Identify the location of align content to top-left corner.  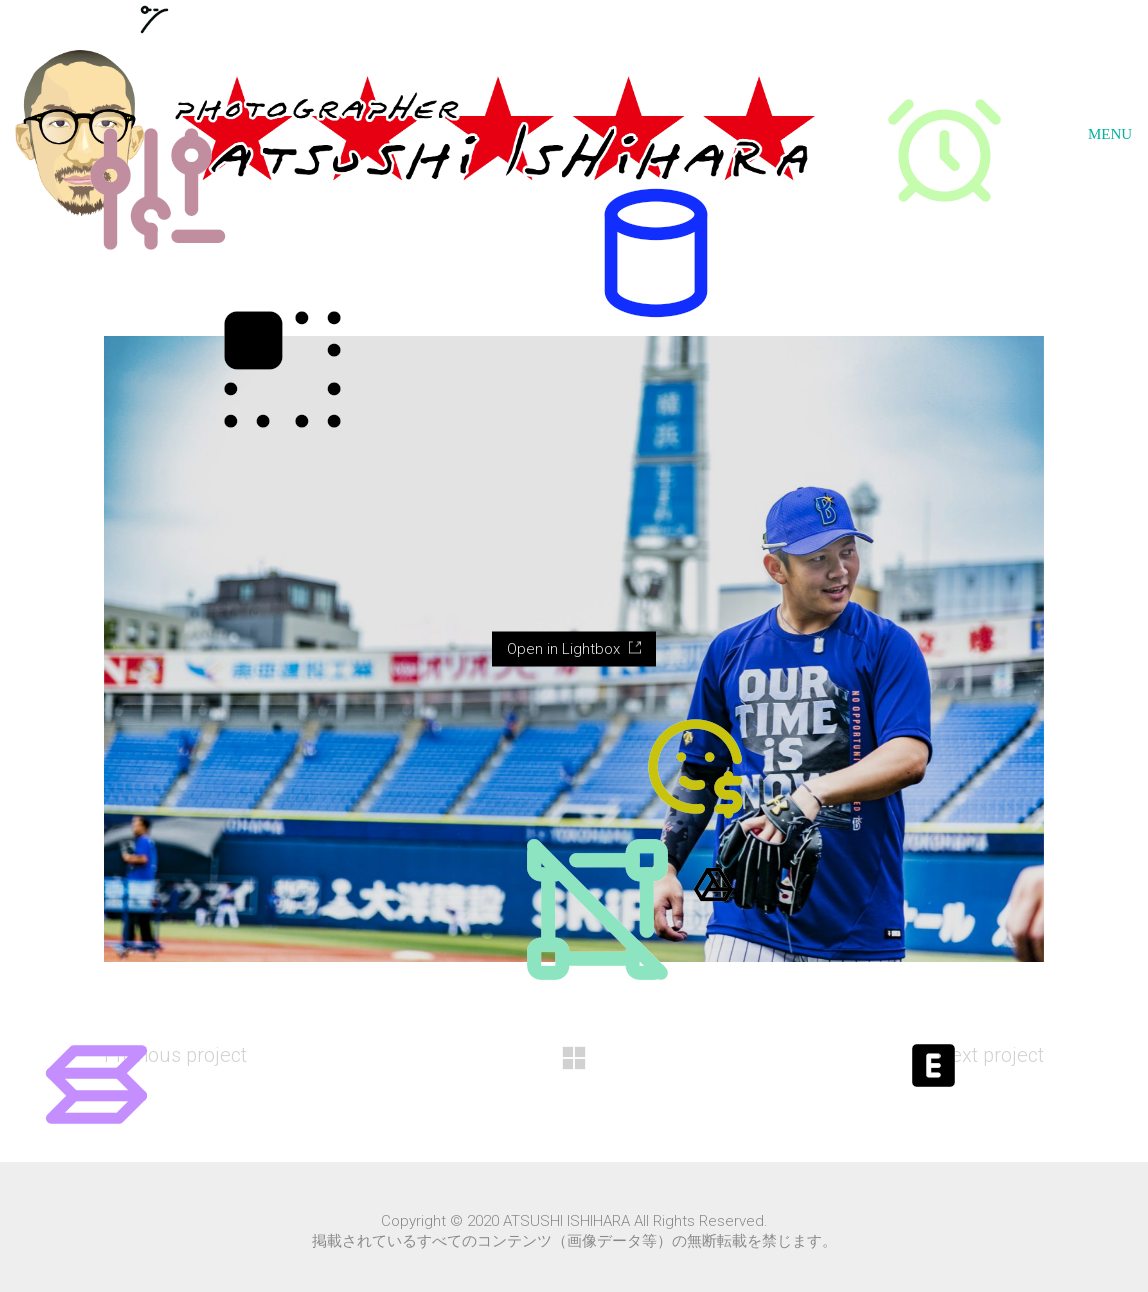
(282, 369).